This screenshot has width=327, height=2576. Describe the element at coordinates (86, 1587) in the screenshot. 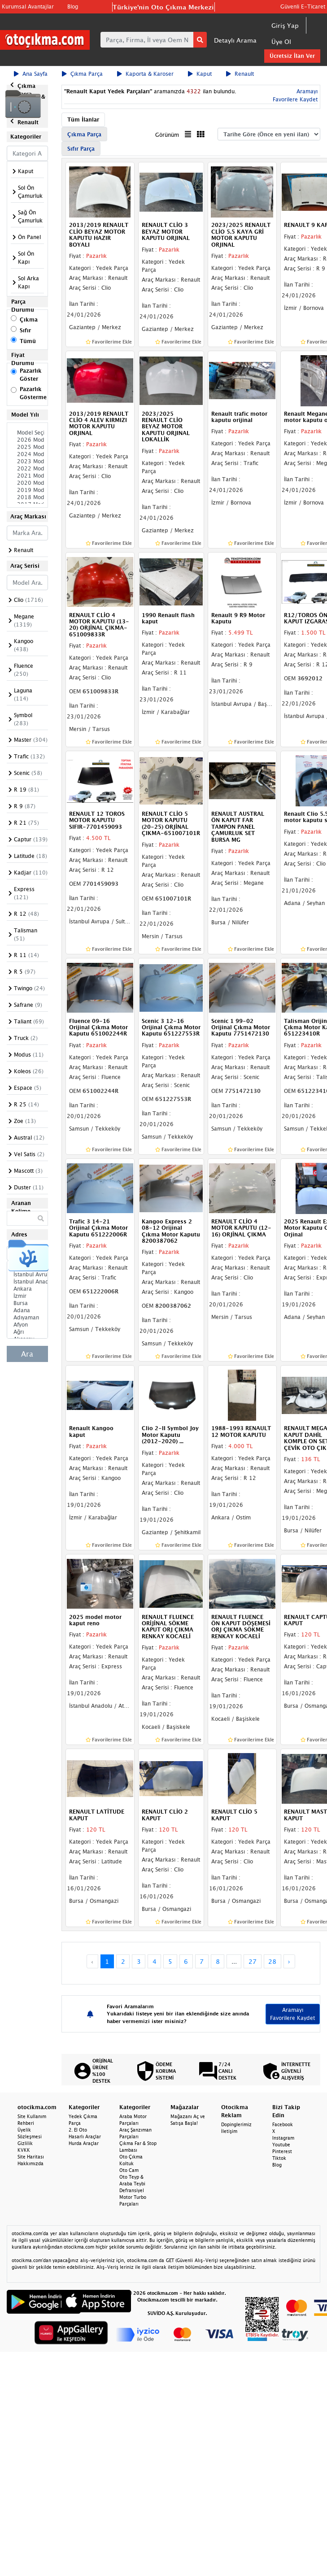

I see `folder containing microsoft authenticator app data` at that location.